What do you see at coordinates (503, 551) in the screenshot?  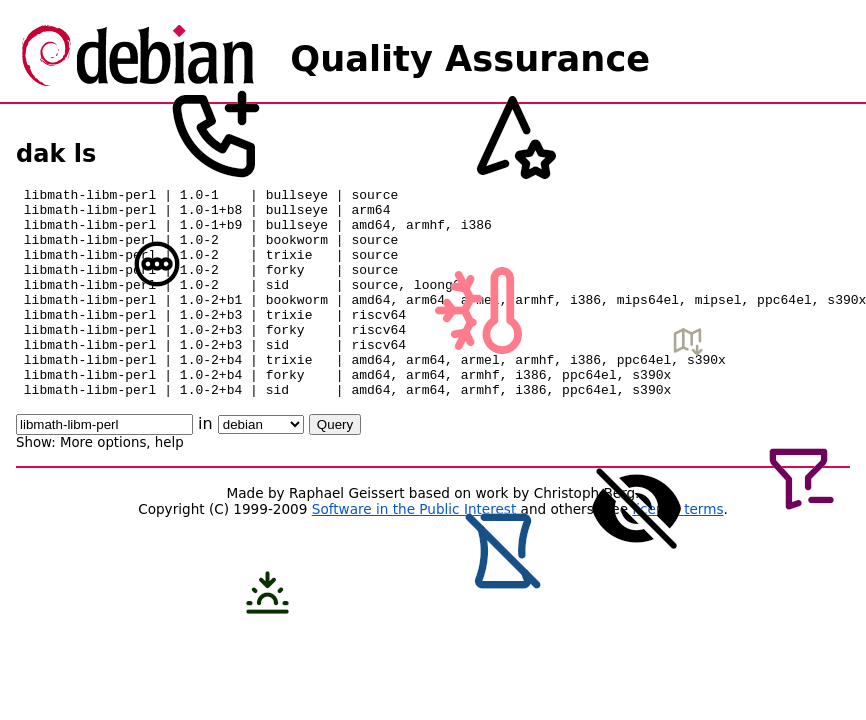 I see `disable vertical panorama mode` at bounding box center [503, 551].